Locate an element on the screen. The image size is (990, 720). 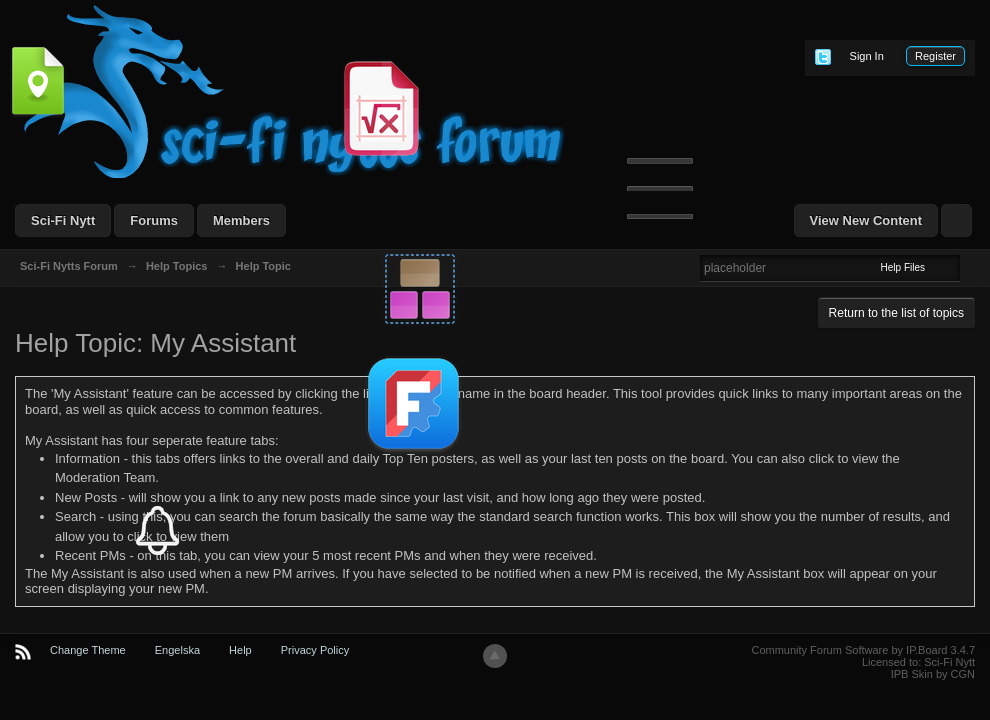
notifications are currently disabled is located at coordinates (157, 530).